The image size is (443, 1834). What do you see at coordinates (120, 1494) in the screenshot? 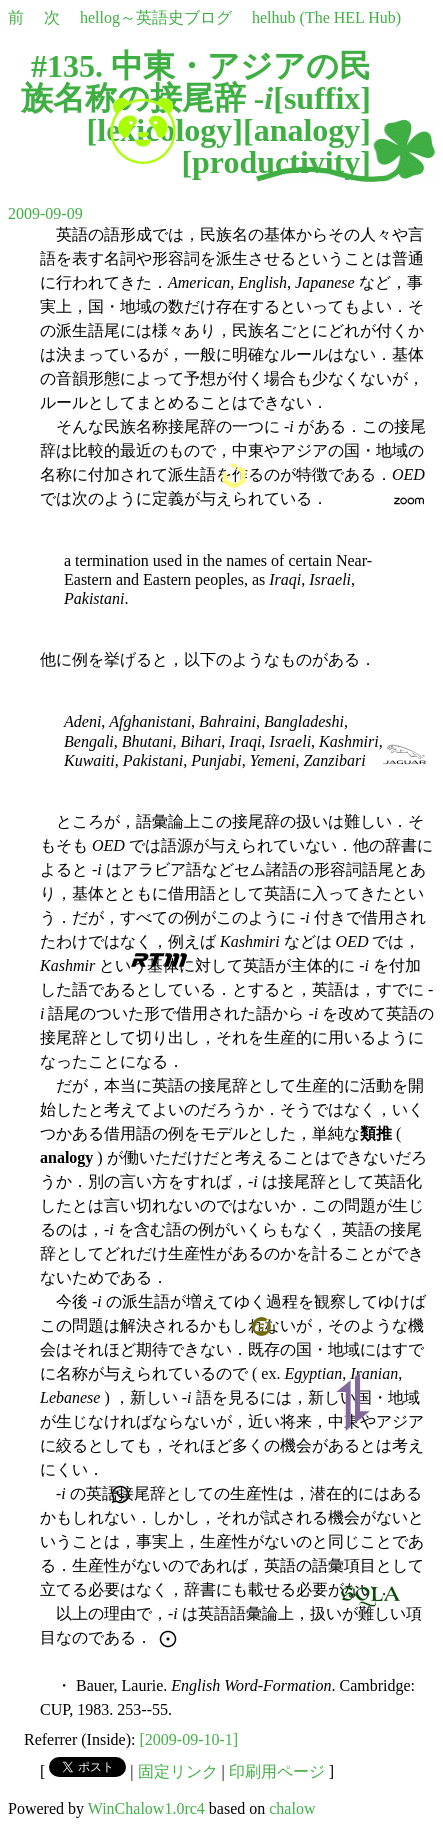
I see `open WhatsApp messaging app` at bounding box center [120, 1494].